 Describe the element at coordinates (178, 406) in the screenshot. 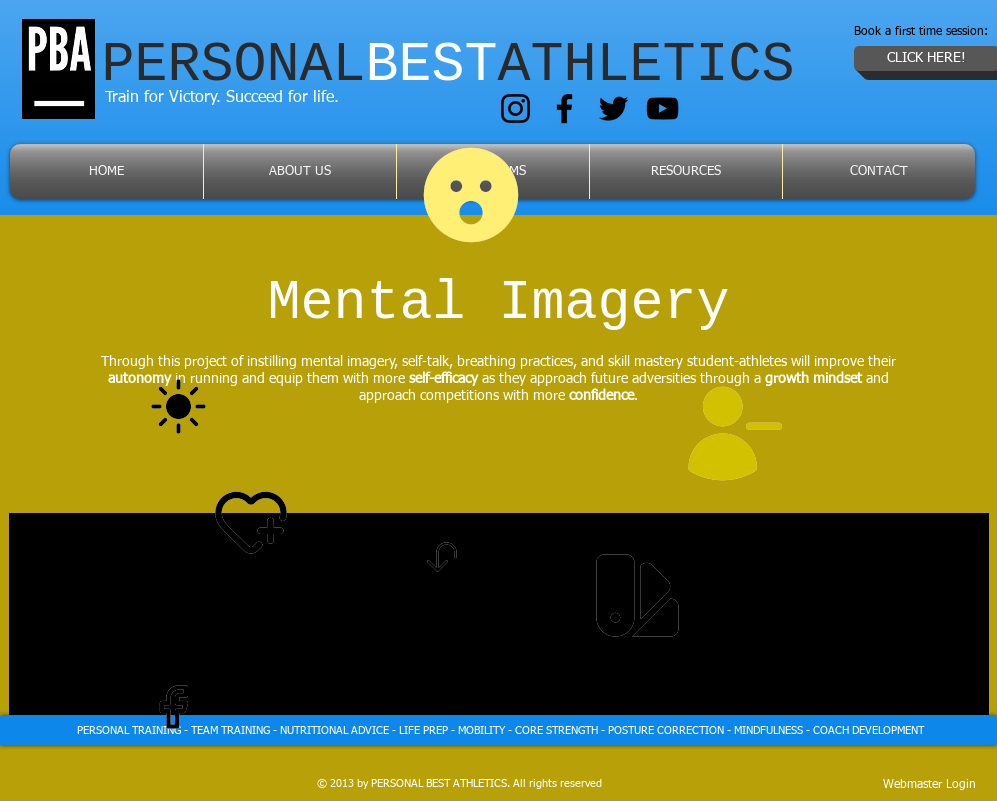

I see `switch to light mode` at that location.